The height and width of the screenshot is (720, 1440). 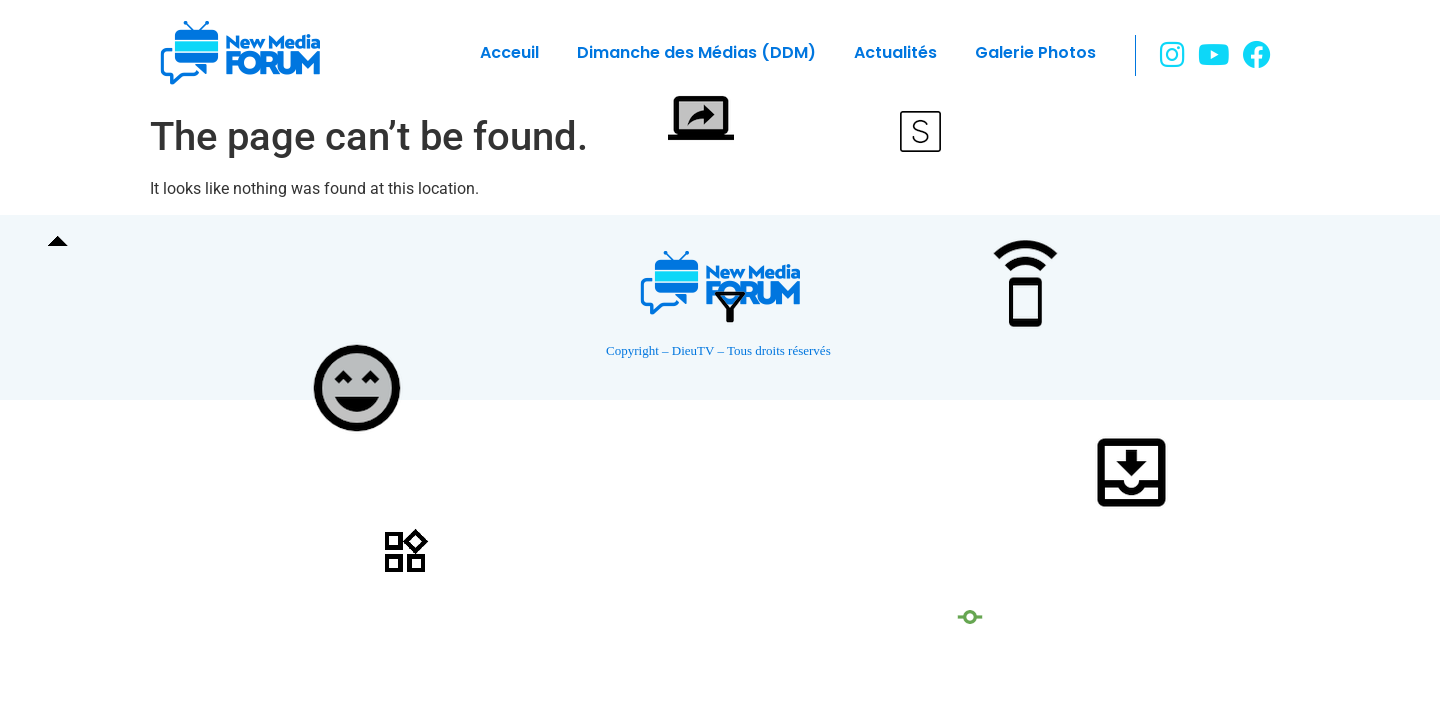 I want to click on enable speakerphone mode during a call, so click(x=1025, y=285).